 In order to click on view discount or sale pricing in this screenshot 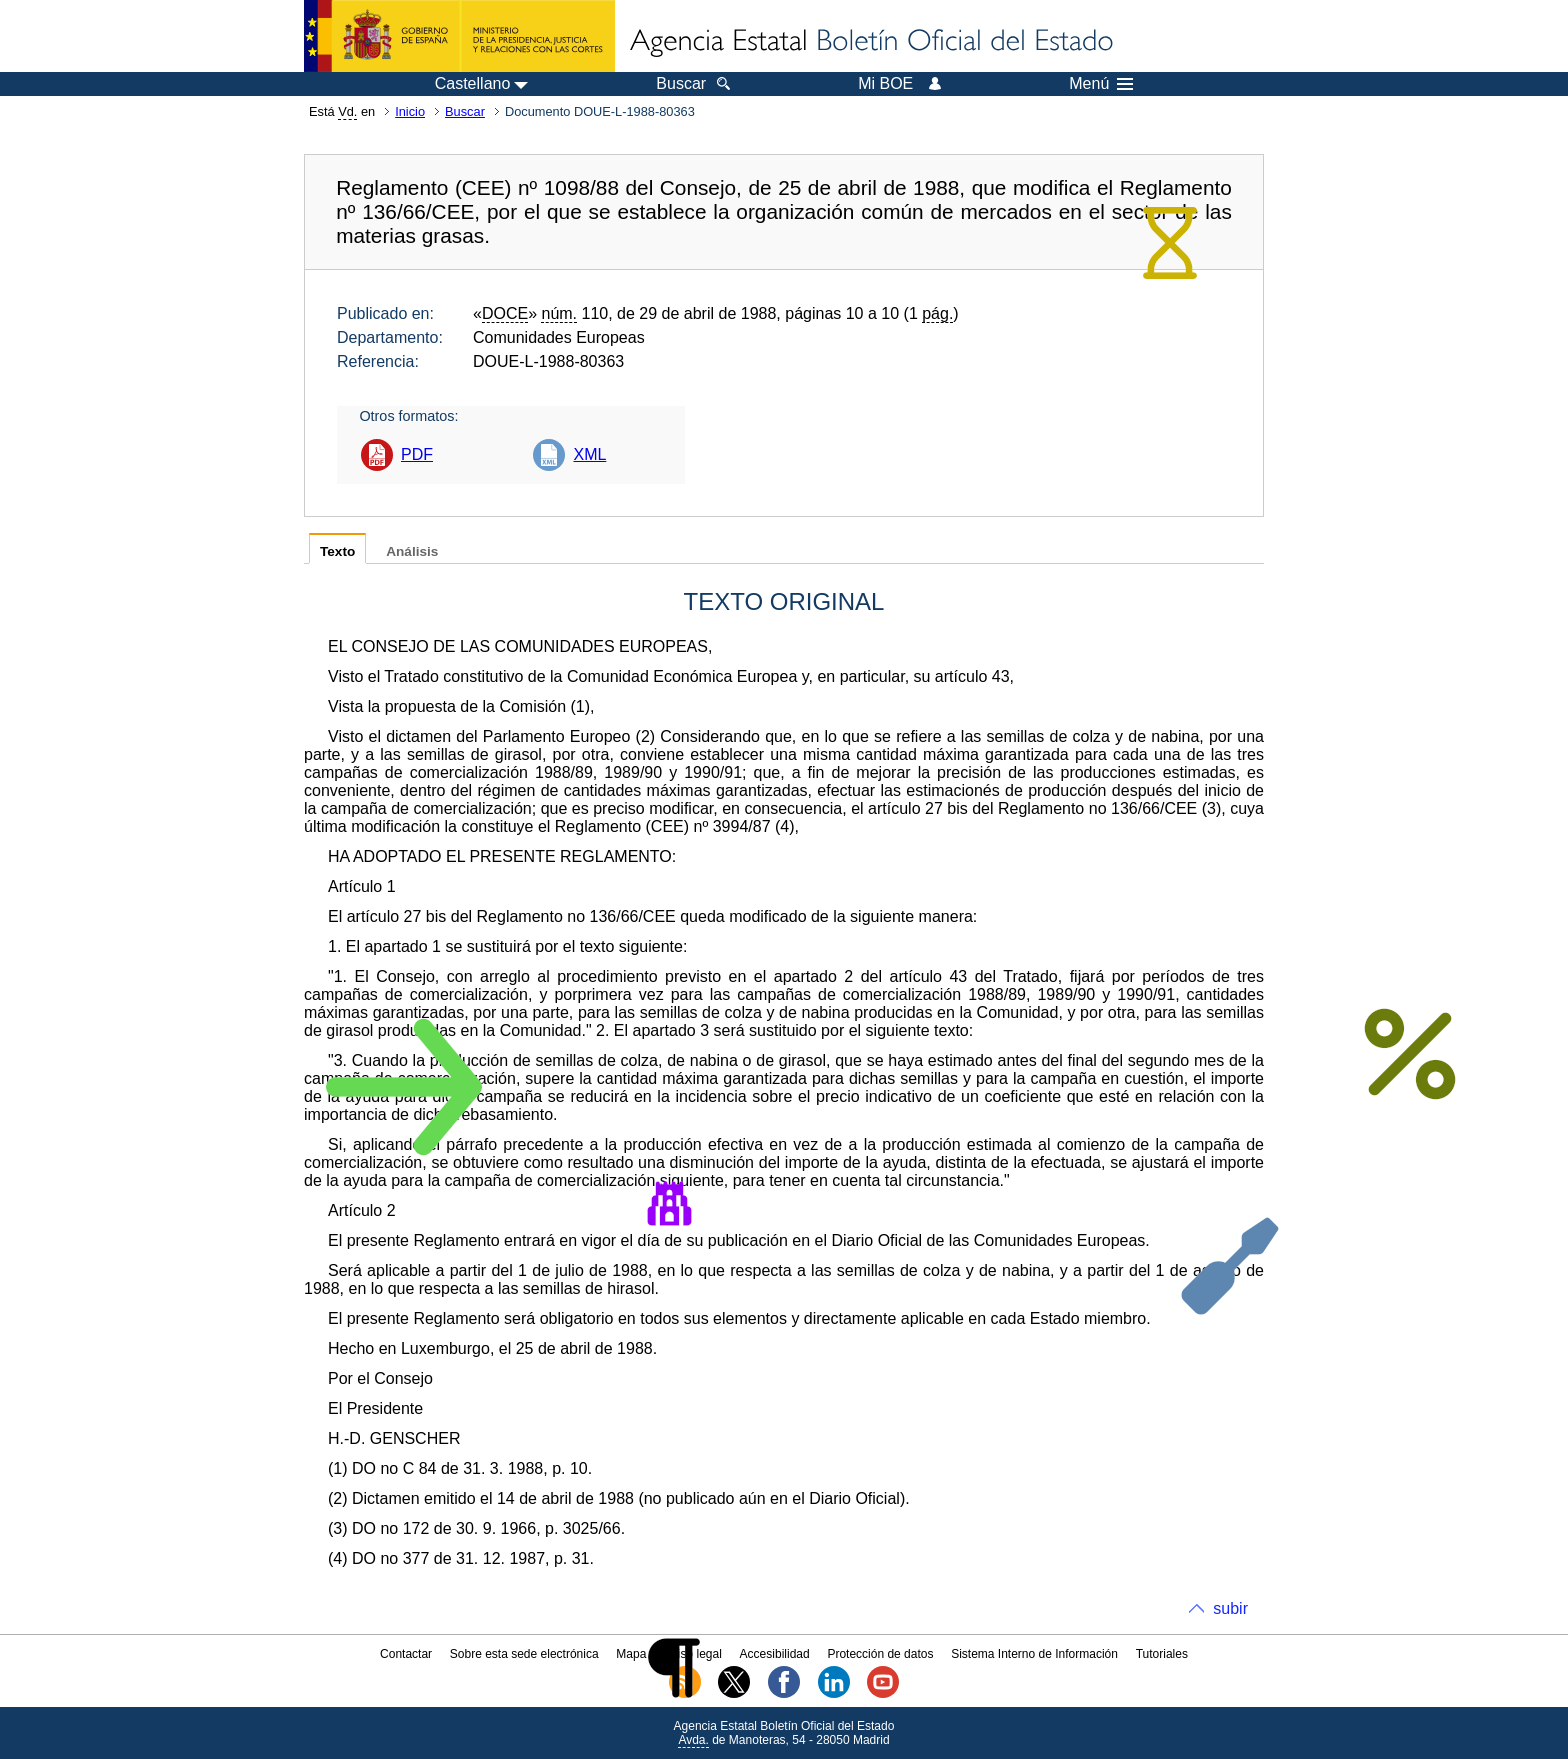, I will do `click(1410, 1054)`.